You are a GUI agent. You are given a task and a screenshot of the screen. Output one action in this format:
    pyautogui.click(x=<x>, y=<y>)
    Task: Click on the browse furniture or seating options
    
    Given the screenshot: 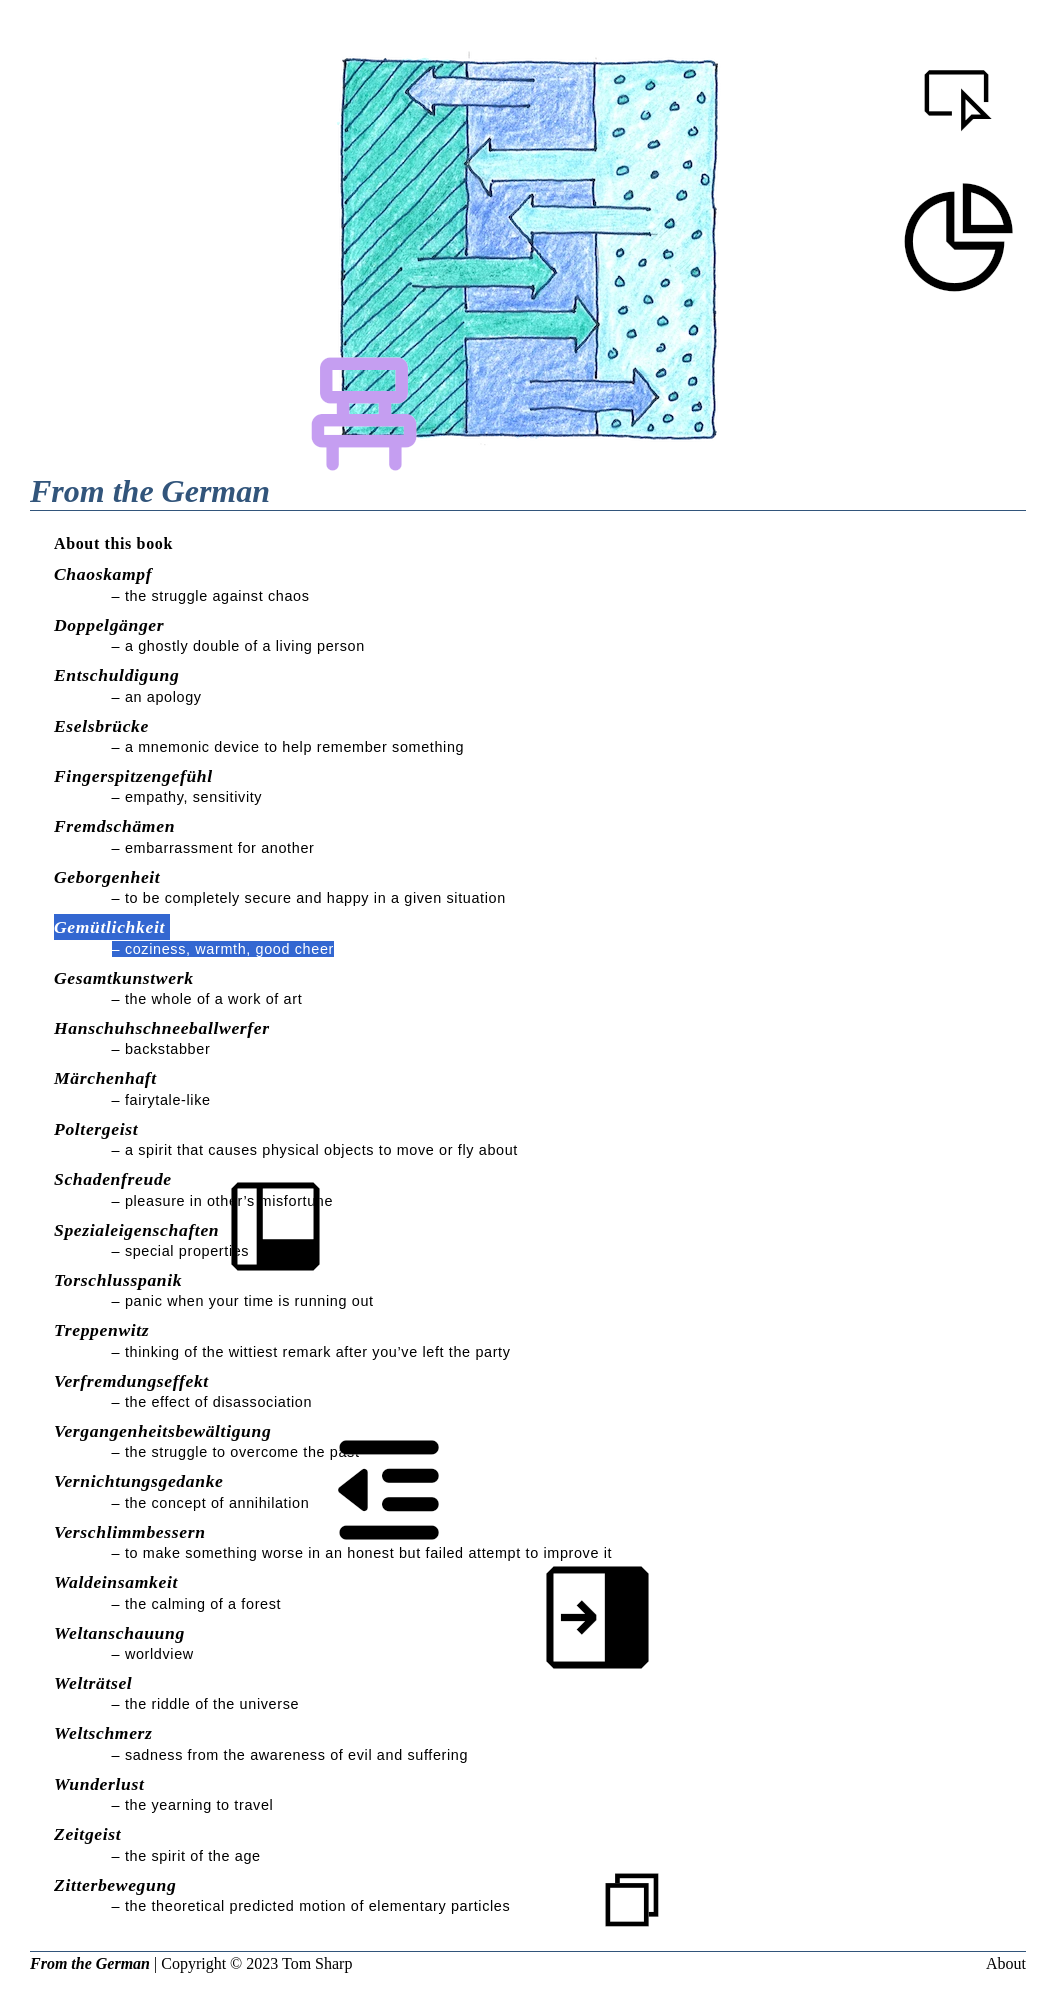 What is the action you would take?
    pyautogui.click(x=364, y=414)
    